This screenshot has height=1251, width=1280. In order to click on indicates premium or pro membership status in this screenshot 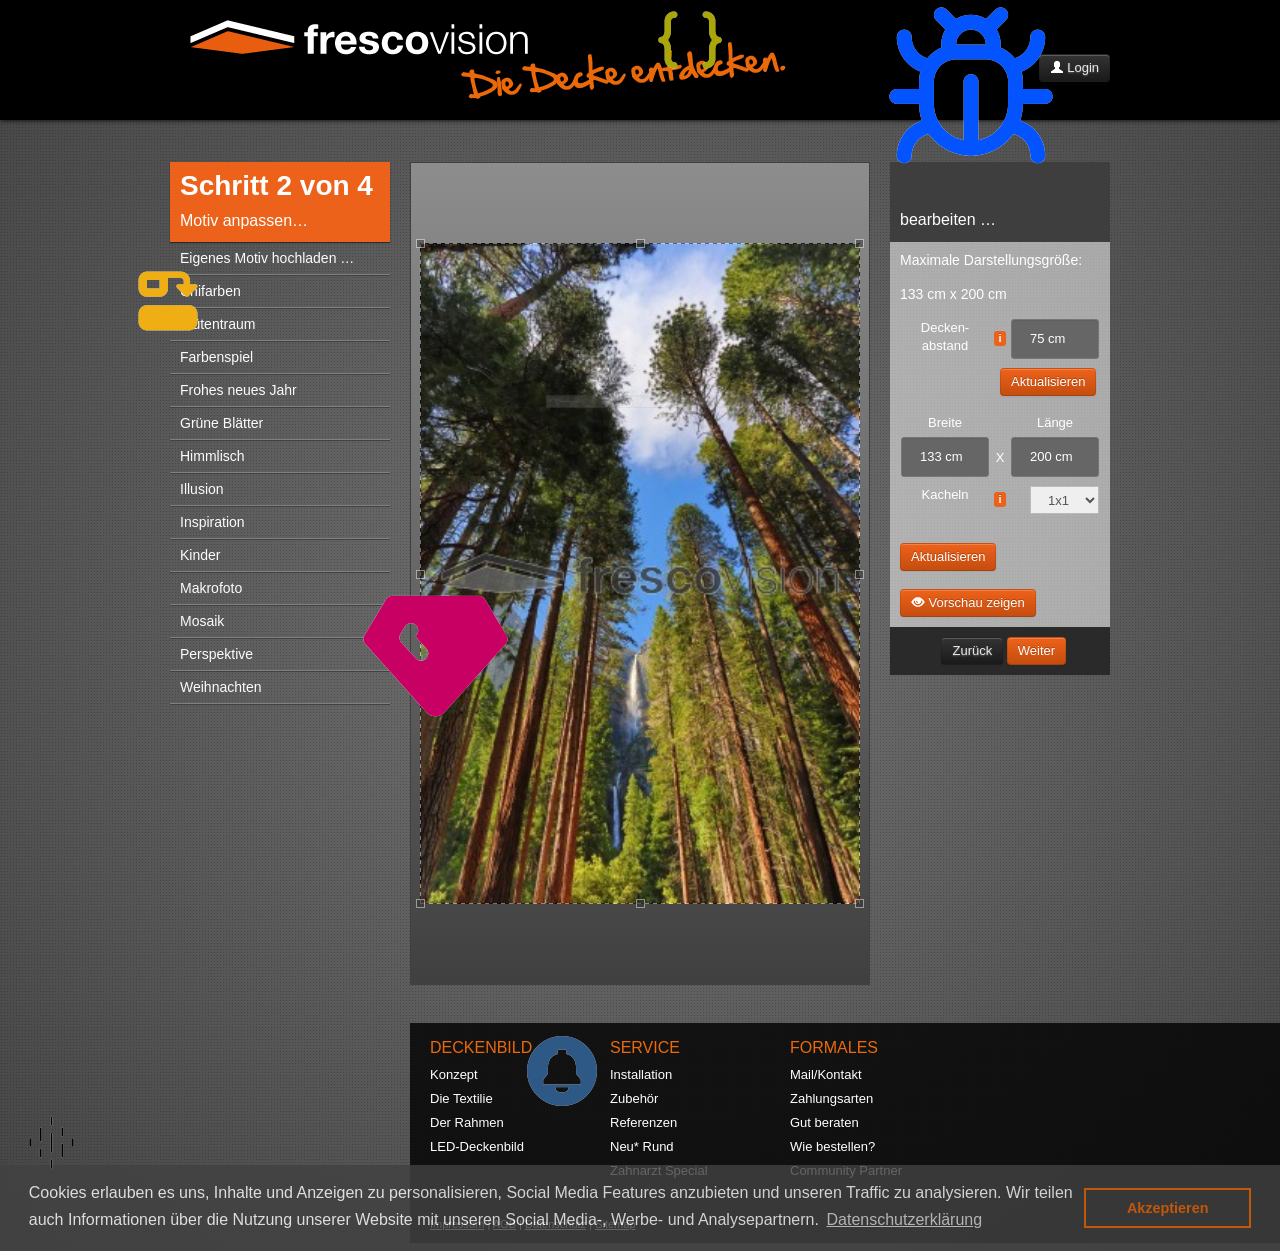, I will do `click(435, 653)`.